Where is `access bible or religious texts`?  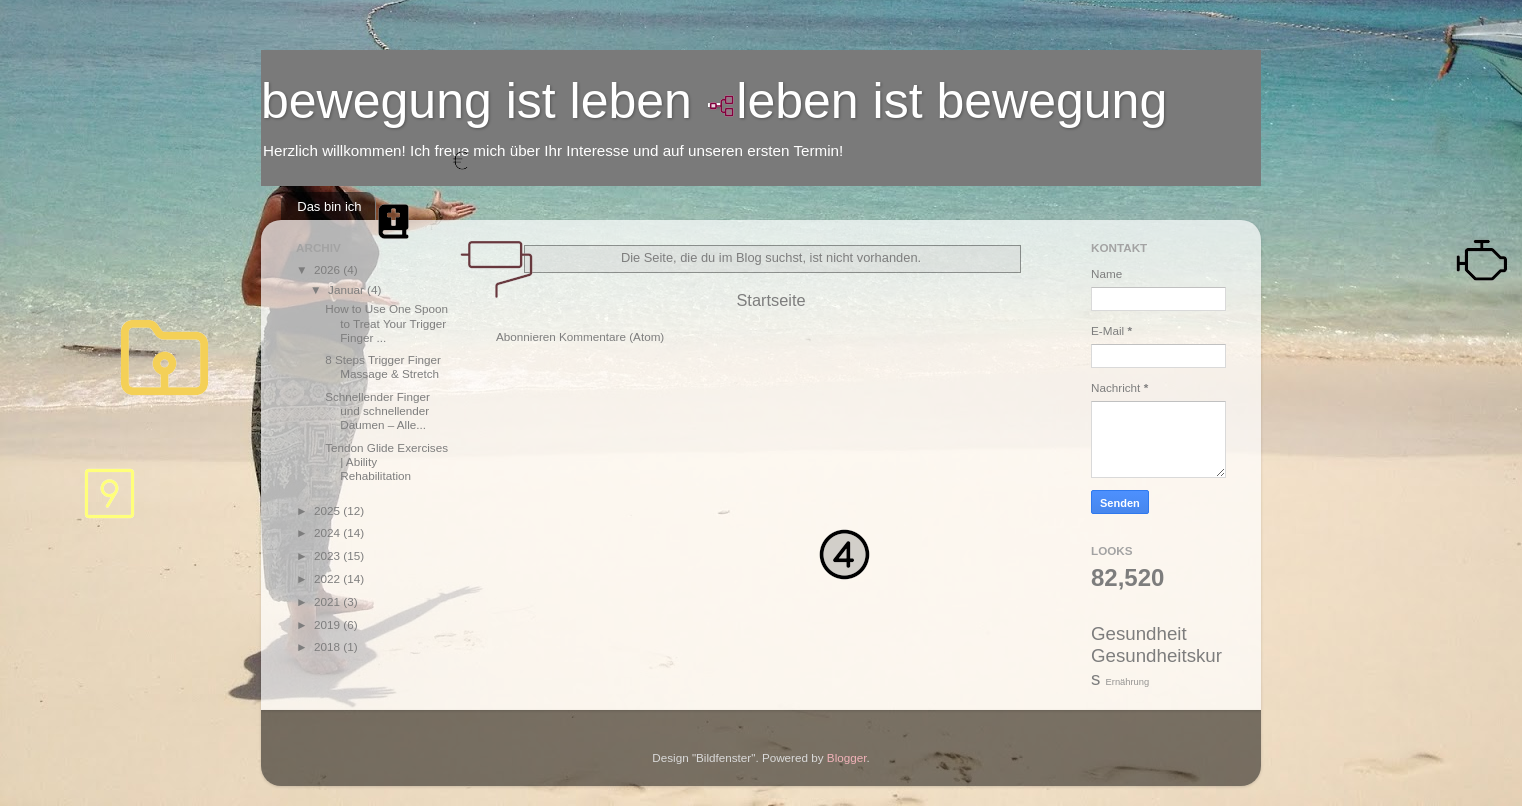 access bible or religious texts is located at coordinates (393, 221).